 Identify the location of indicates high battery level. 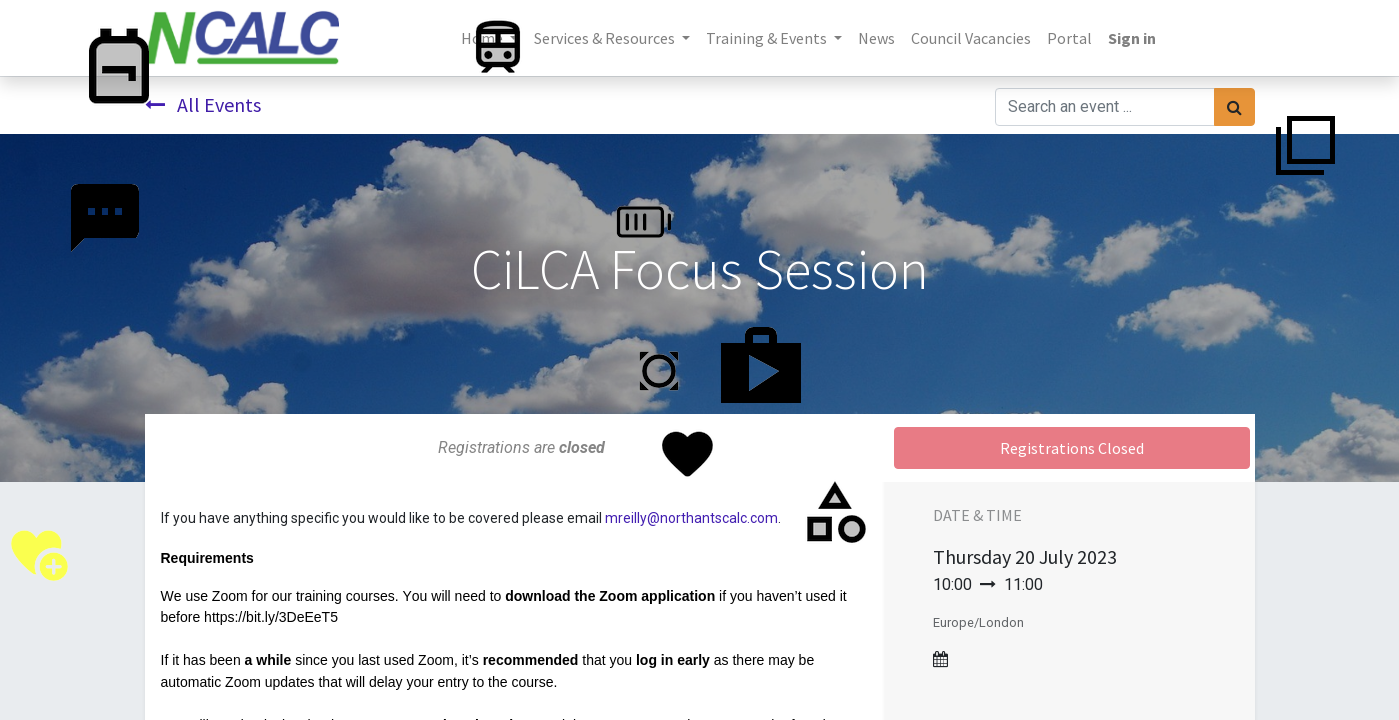
(643, 222).